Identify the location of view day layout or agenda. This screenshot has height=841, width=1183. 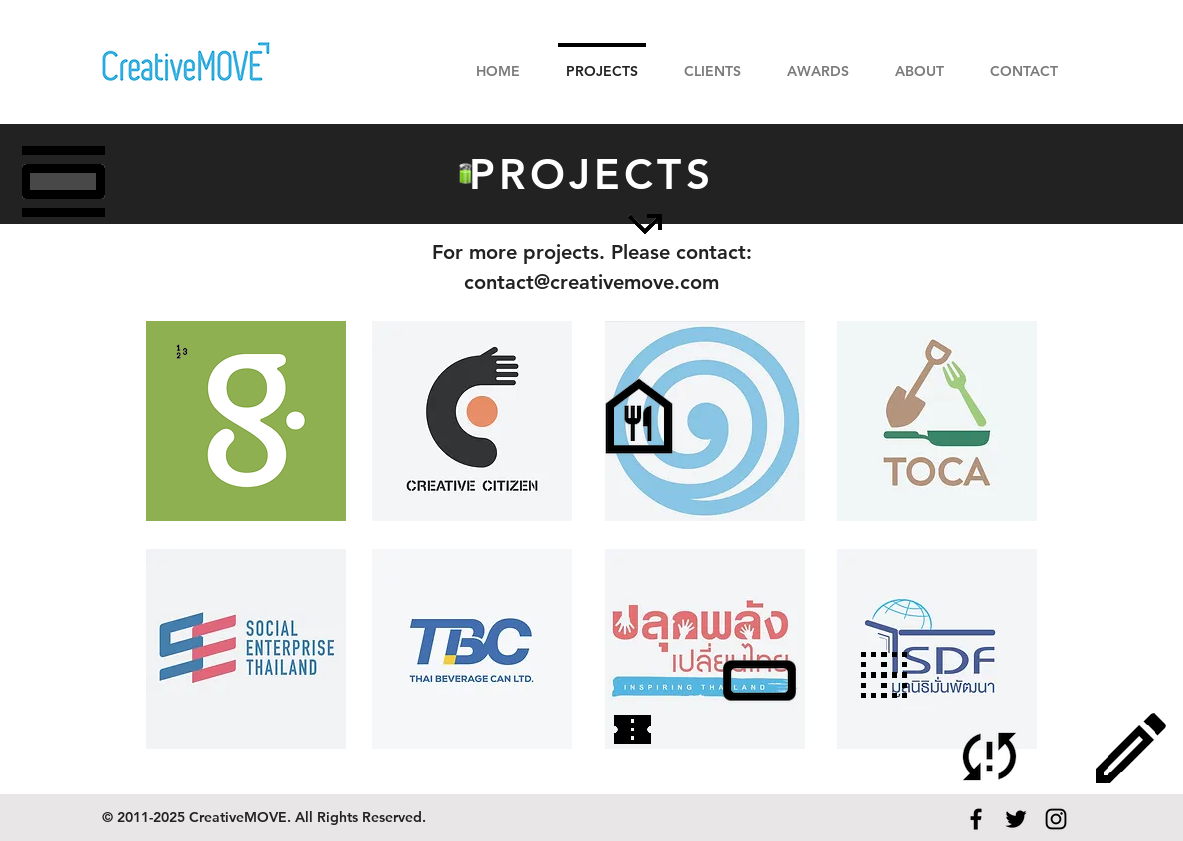
(65, 181).